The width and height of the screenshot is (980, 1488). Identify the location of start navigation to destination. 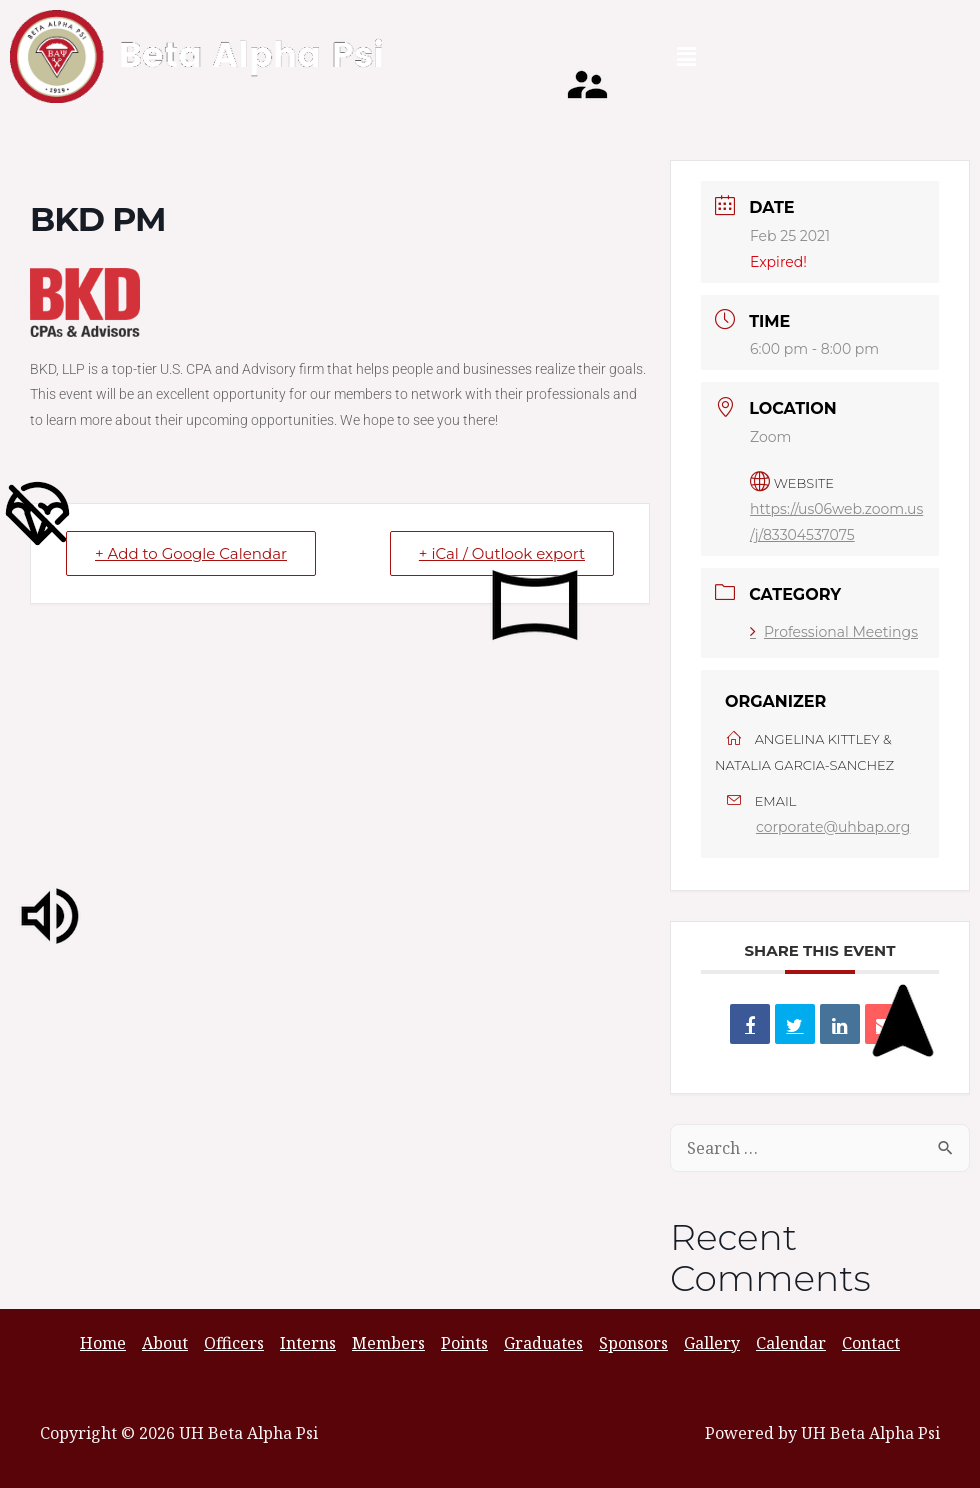
(903, 1020).